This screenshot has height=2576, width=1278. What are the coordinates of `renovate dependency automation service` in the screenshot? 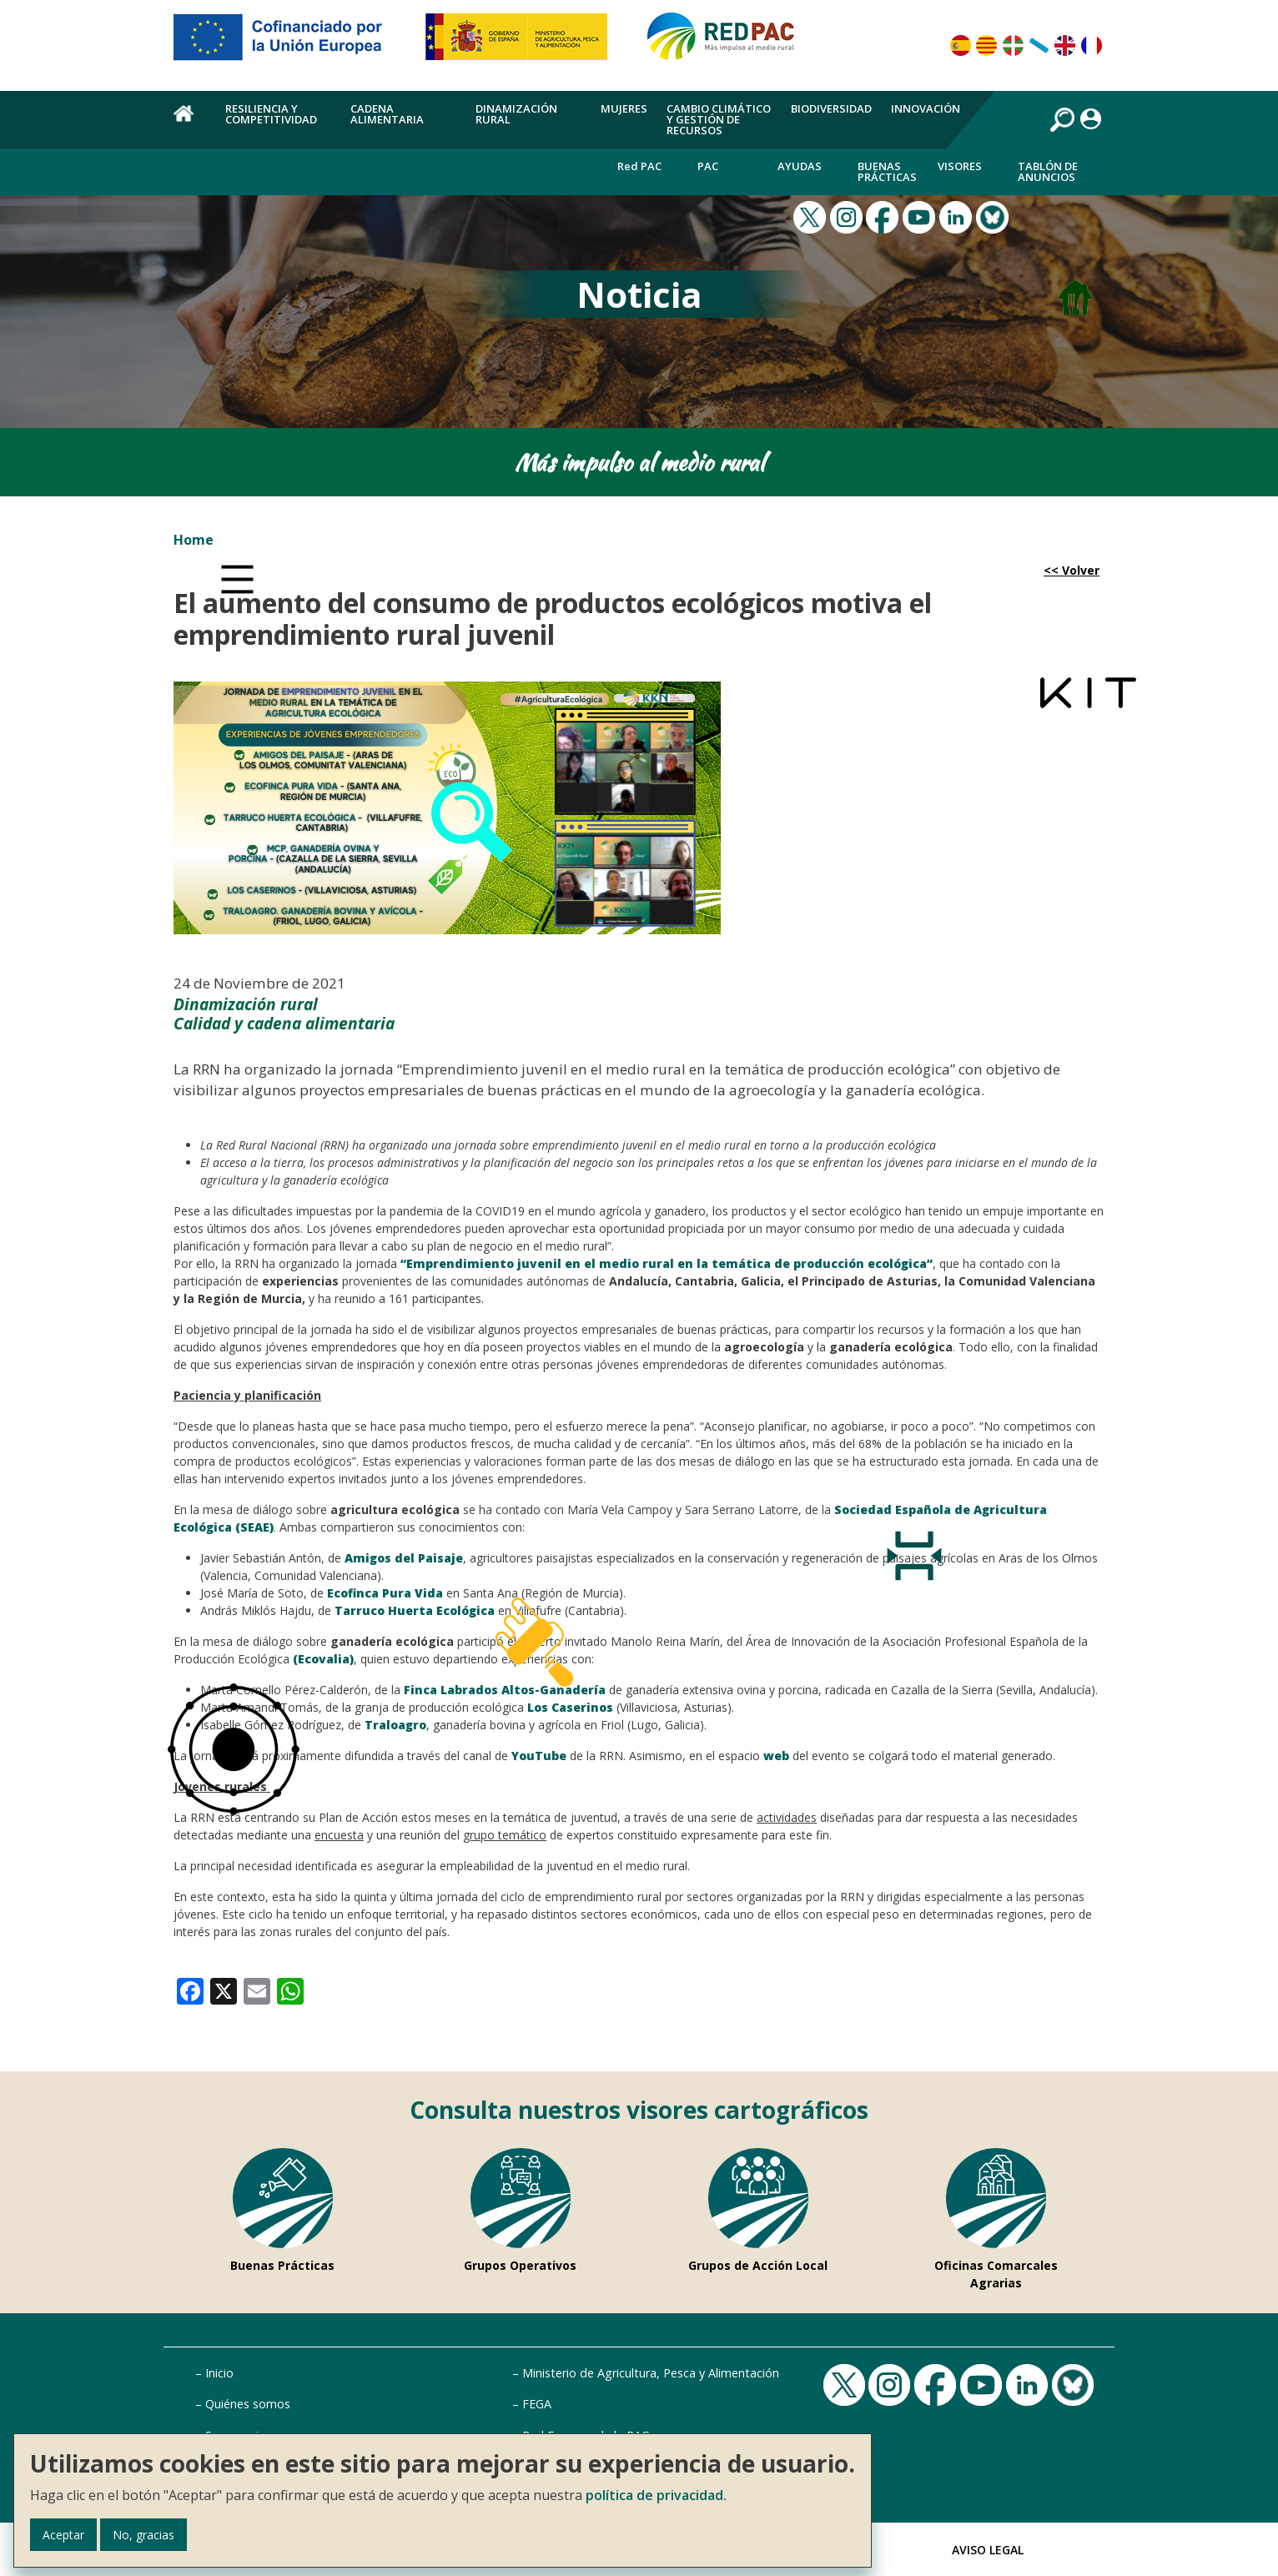 It's located at (534, 1642).